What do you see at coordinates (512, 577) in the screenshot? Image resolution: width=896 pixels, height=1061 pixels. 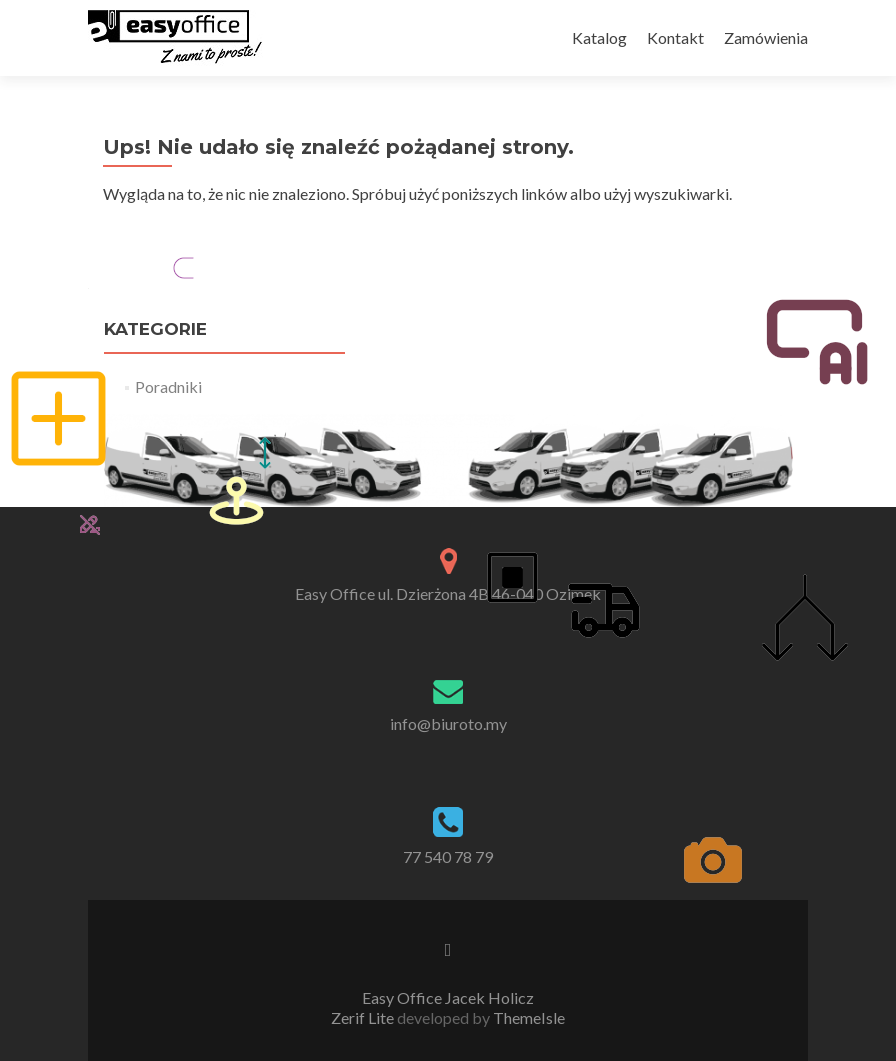 I see `stop or halt media playback` at bounding box center [512, 577].